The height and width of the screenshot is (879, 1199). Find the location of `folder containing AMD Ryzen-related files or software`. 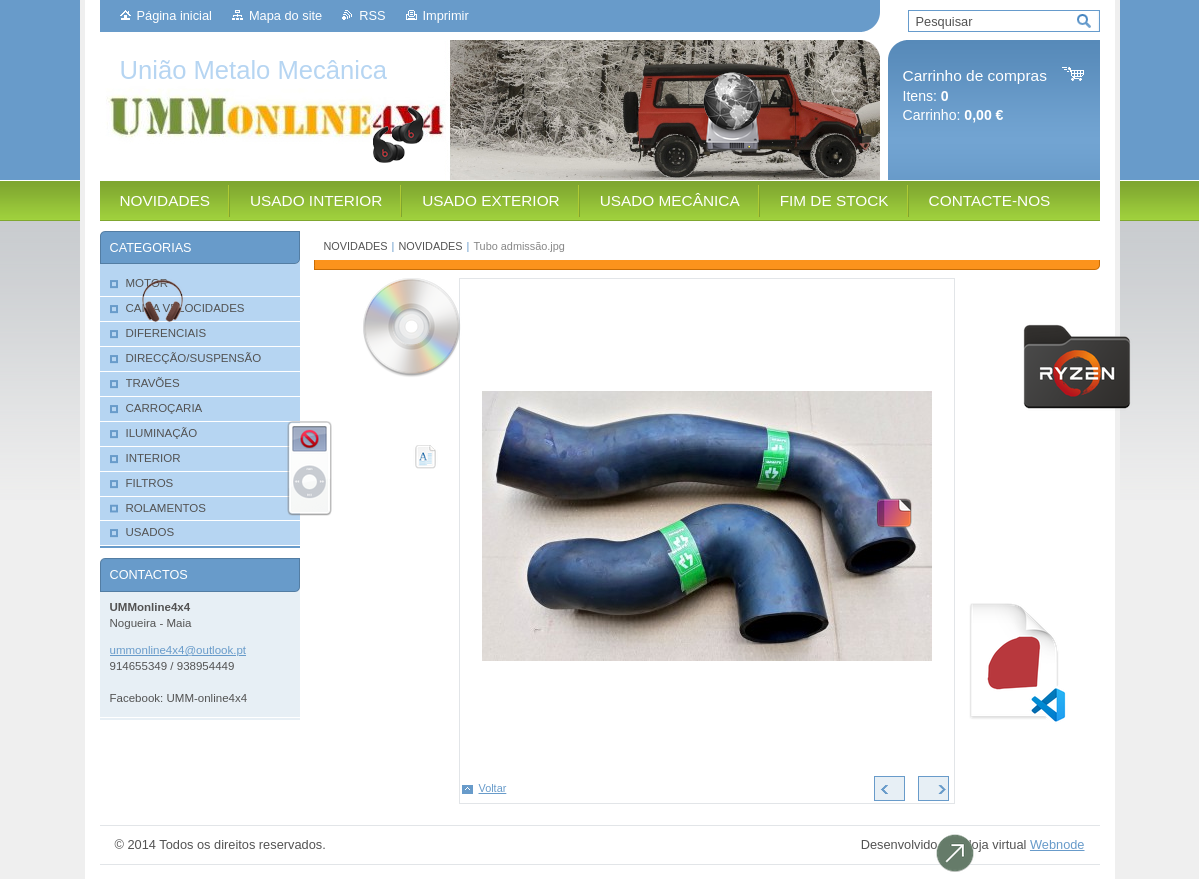

folder containing AMD Ryzen-related files or software is located at coordinates (1076, 369).